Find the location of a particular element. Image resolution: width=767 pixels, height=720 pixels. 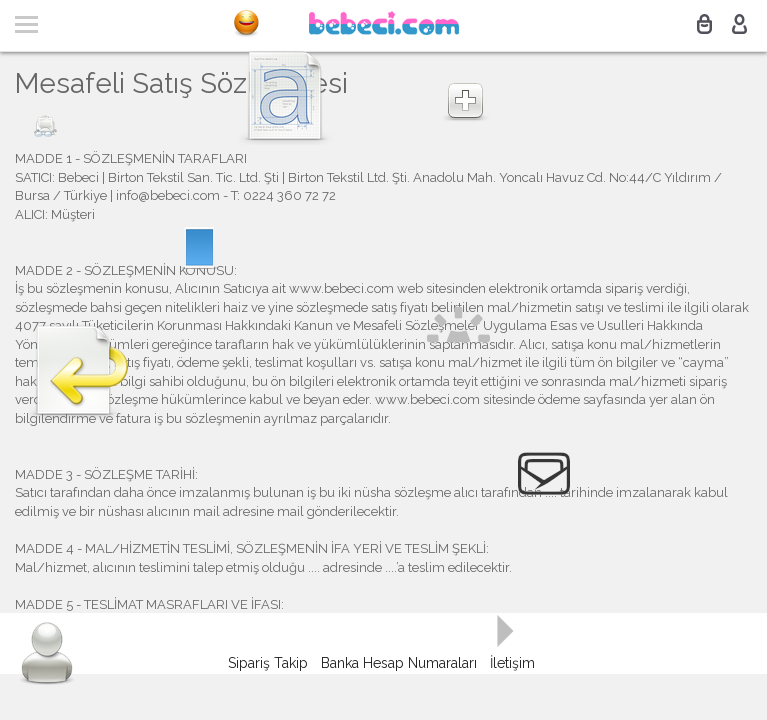

iPad Pro device connected via wifi is located at coordinates (199, 247).